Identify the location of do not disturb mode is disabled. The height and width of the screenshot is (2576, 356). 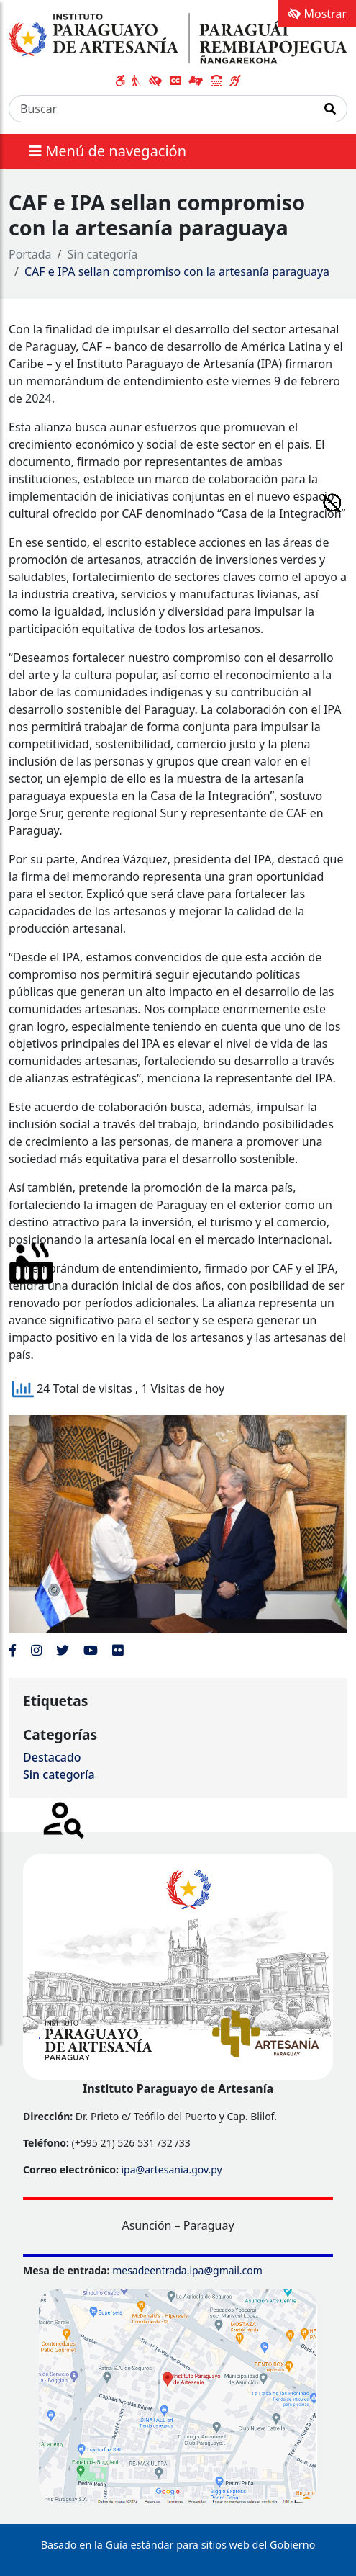
(332, 503).